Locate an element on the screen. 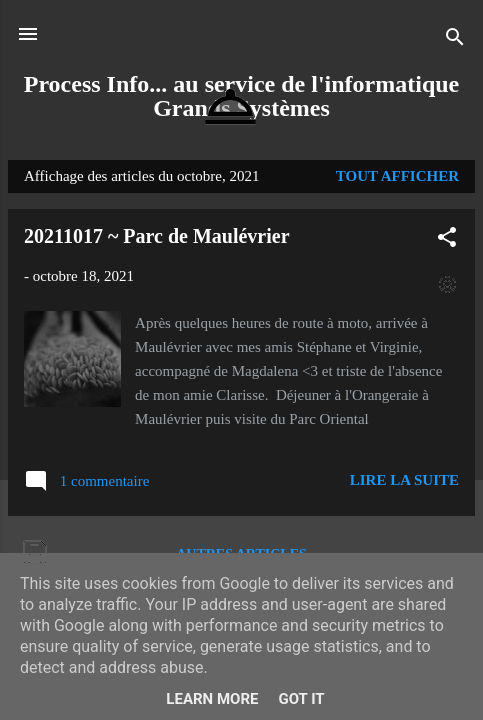 This screenshot has width=483, height=720. save current file or document is located at coordinates (35, 552).